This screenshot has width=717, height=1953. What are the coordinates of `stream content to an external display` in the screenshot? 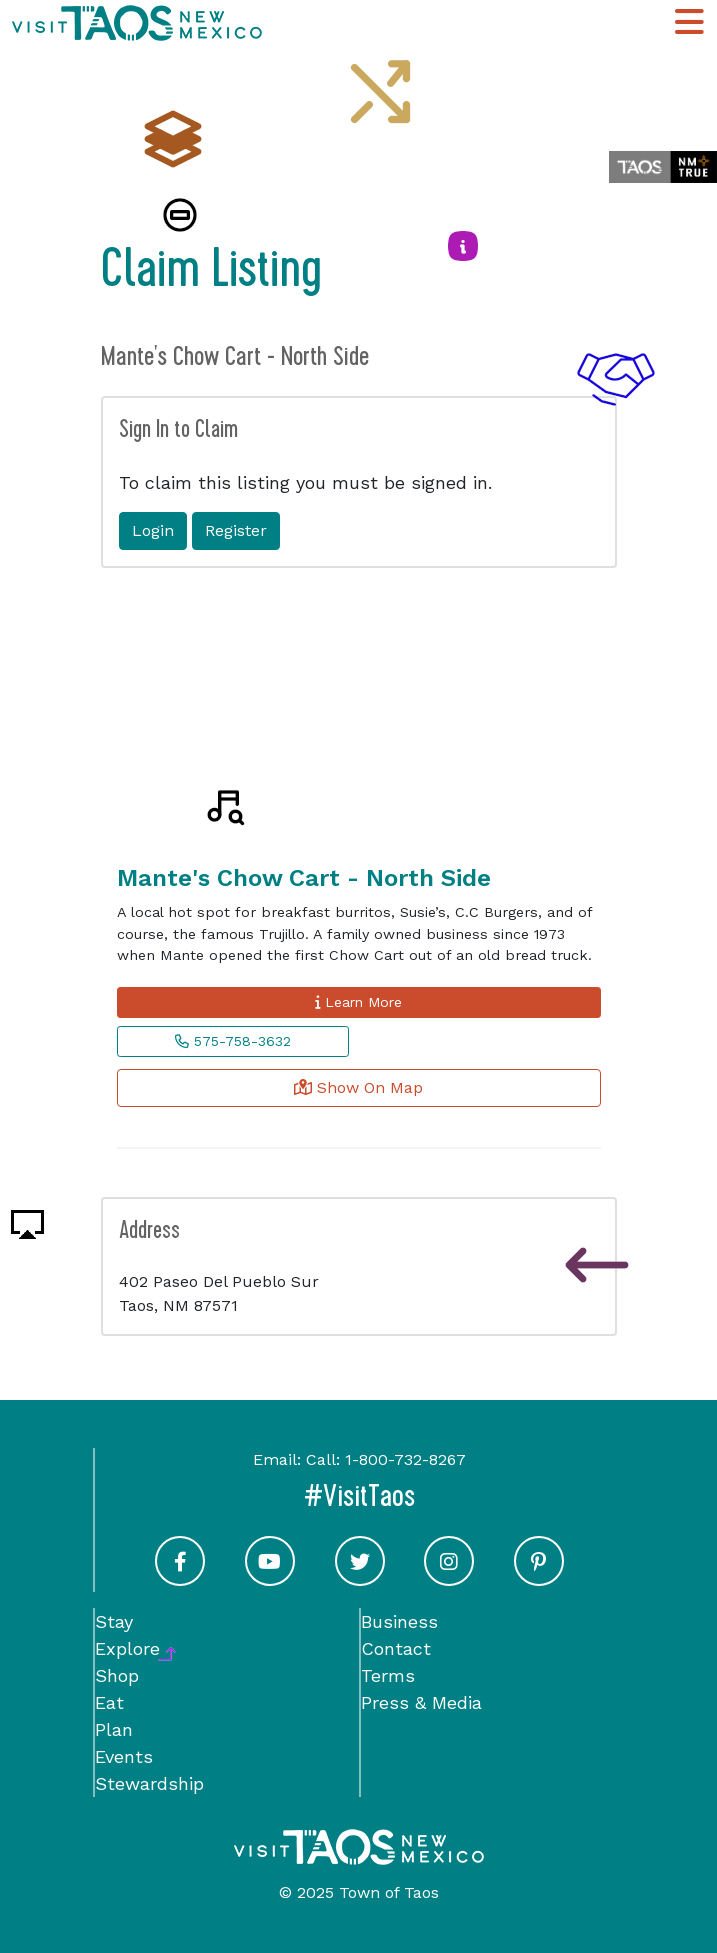 It's located at (27, 1223).